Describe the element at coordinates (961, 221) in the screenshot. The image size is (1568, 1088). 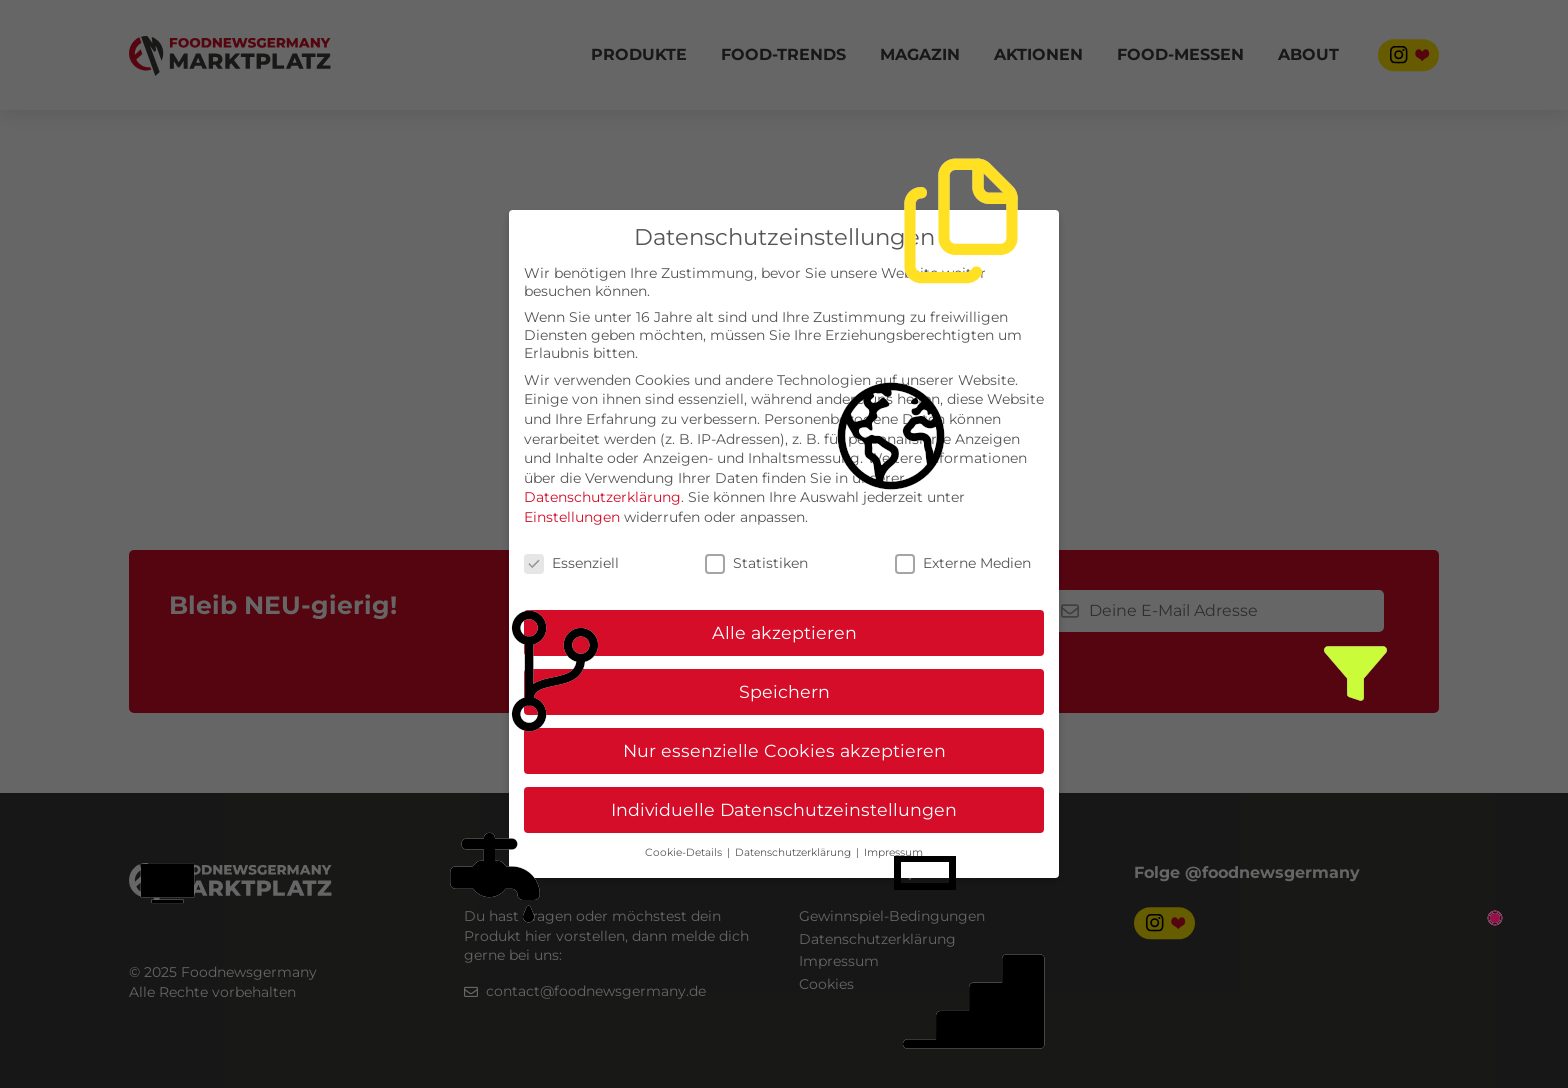
I see `view multiple files or documents` at that location.